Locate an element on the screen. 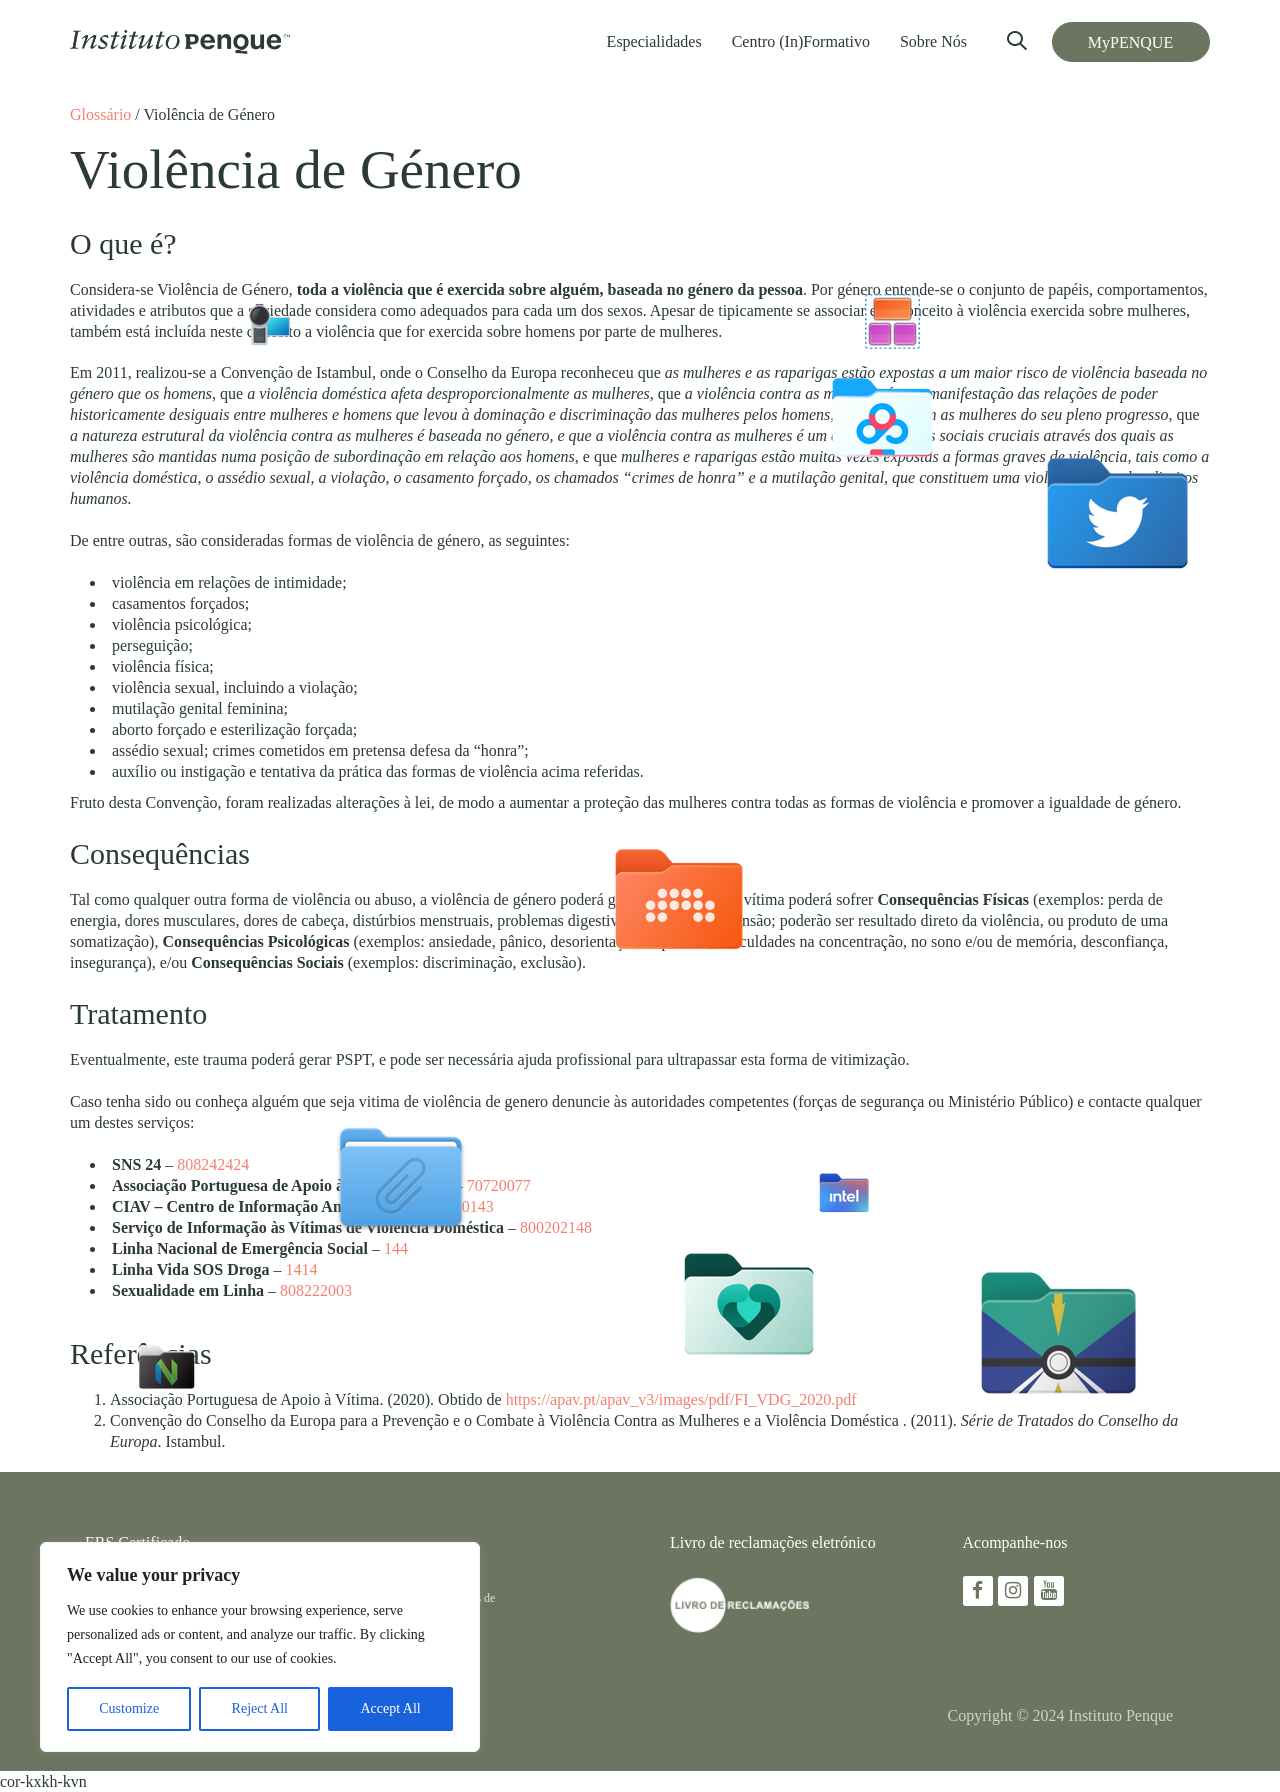  select all items in the current view is located at coordinates (892, 321).